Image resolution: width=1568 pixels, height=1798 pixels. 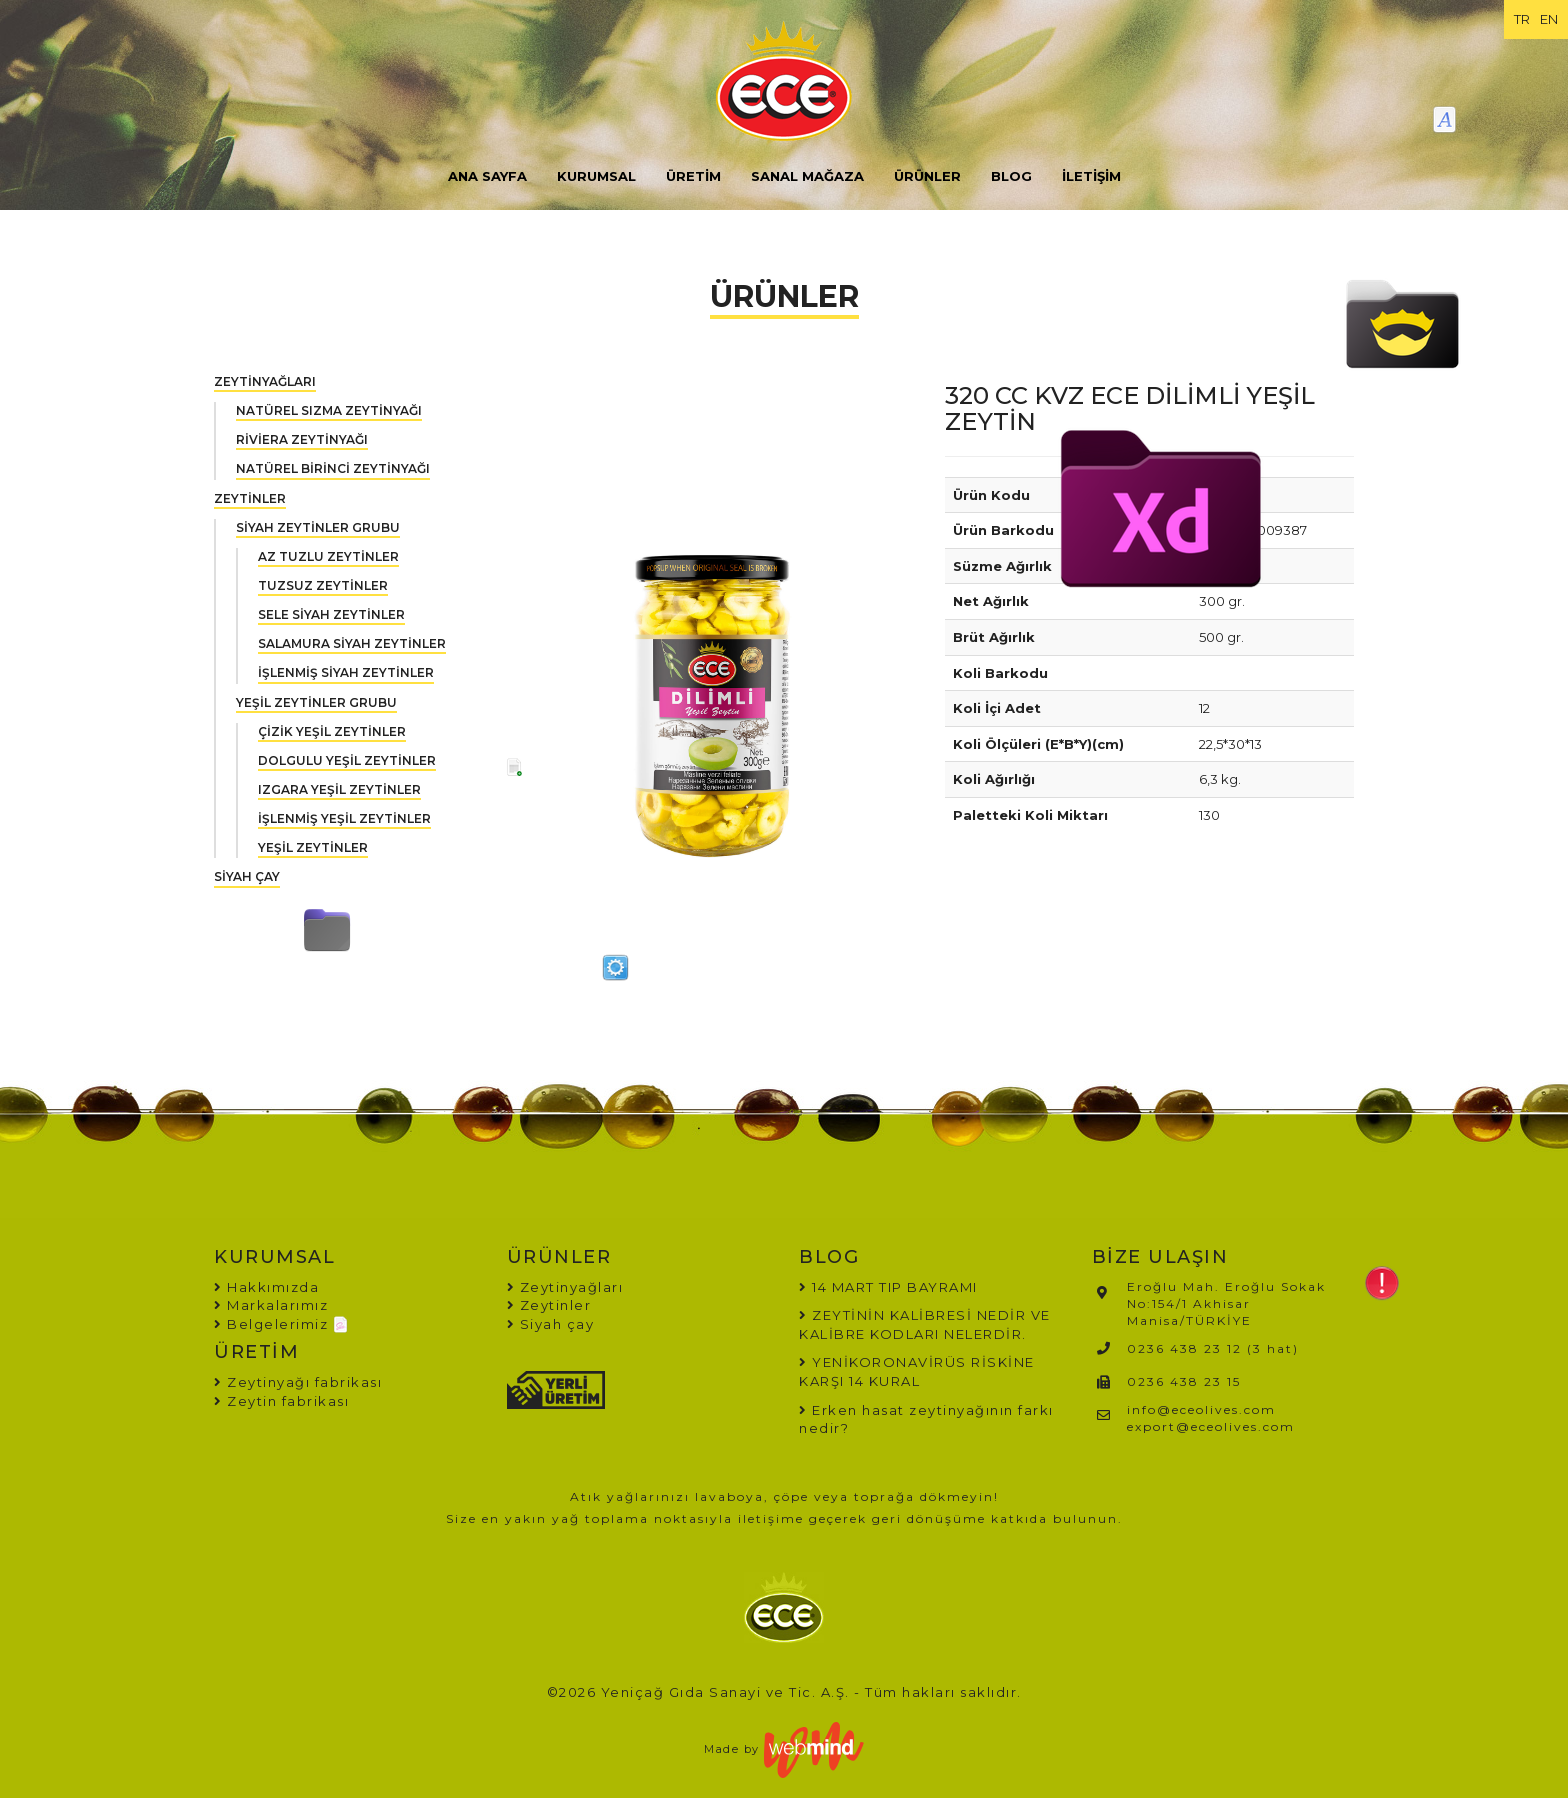 I want to click on open folder to view contents, so click(x=327, y=930).